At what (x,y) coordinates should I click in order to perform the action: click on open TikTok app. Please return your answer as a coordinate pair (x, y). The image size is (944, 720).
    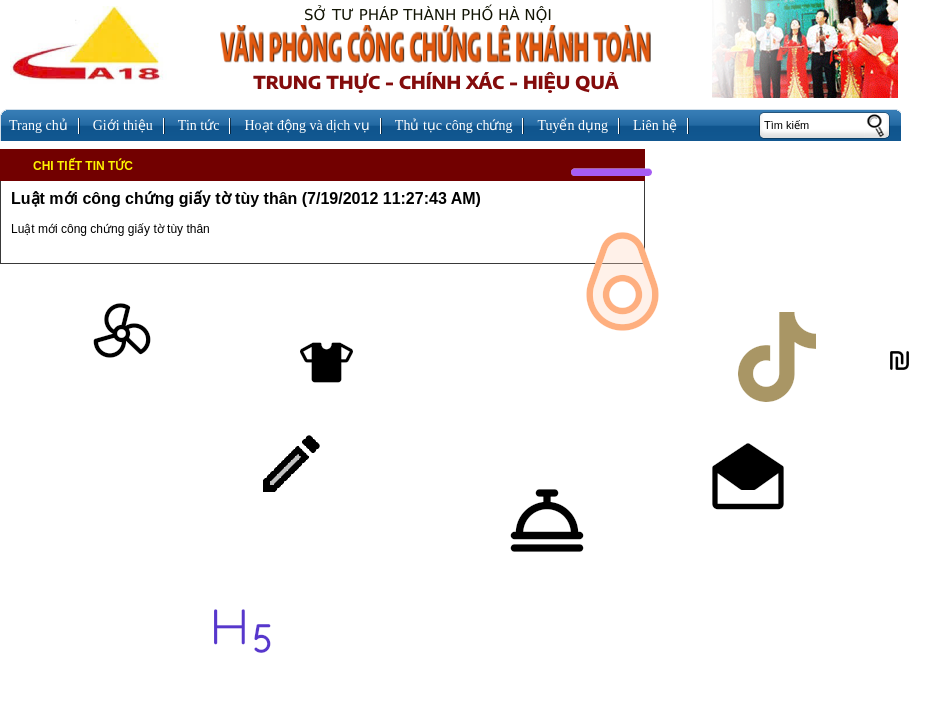
    Looking at the image, I should click on (777, 357).